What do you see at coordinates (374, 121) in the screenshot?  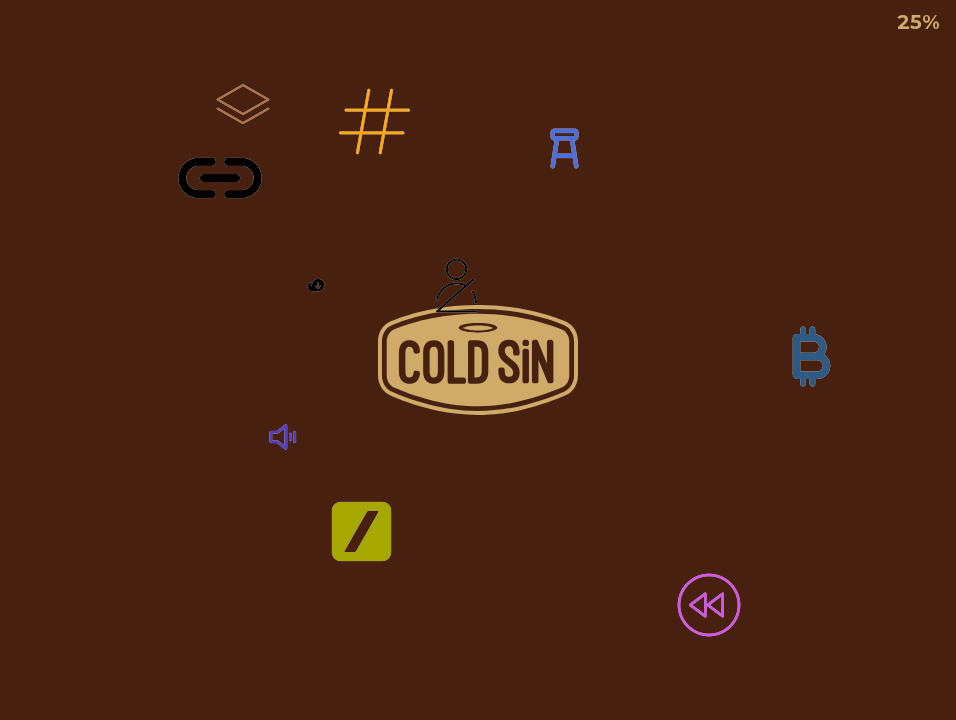 I see `view or browse hashtags` at bounding box center [374, 121].